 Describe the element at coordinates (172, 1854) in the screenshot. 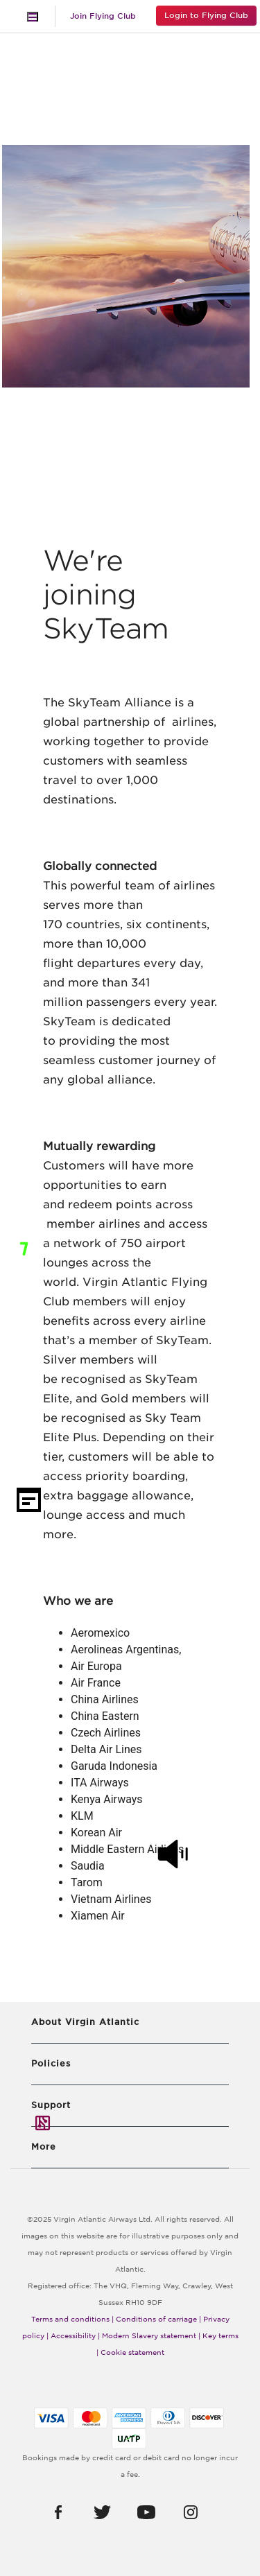

I see `volume set to high` at that location.